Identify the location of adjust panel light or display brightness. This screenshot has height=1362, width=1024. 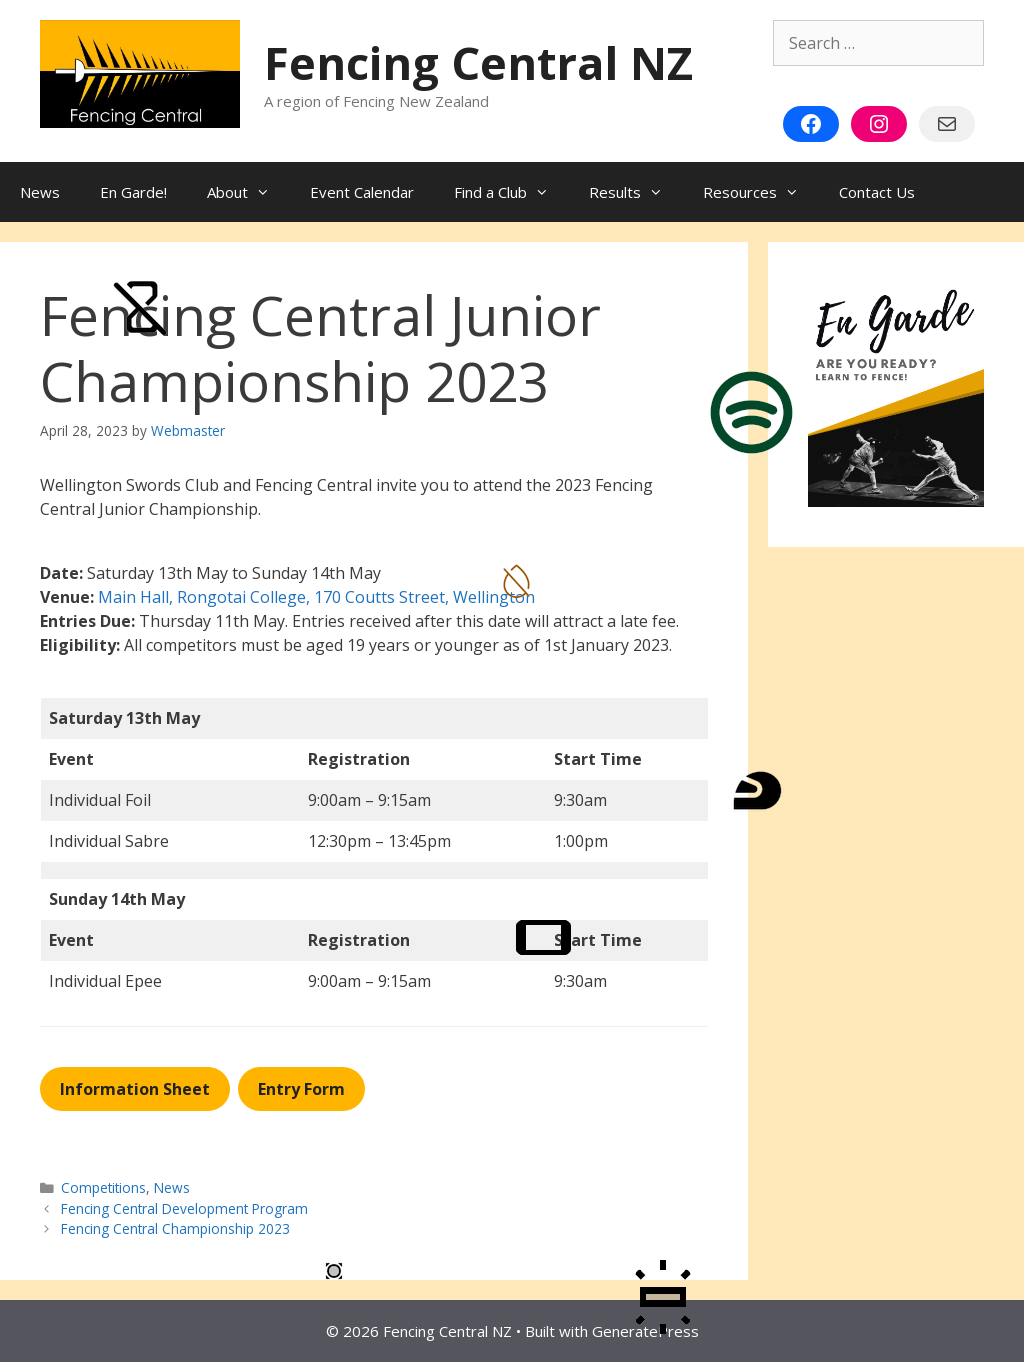
(663, 1297).